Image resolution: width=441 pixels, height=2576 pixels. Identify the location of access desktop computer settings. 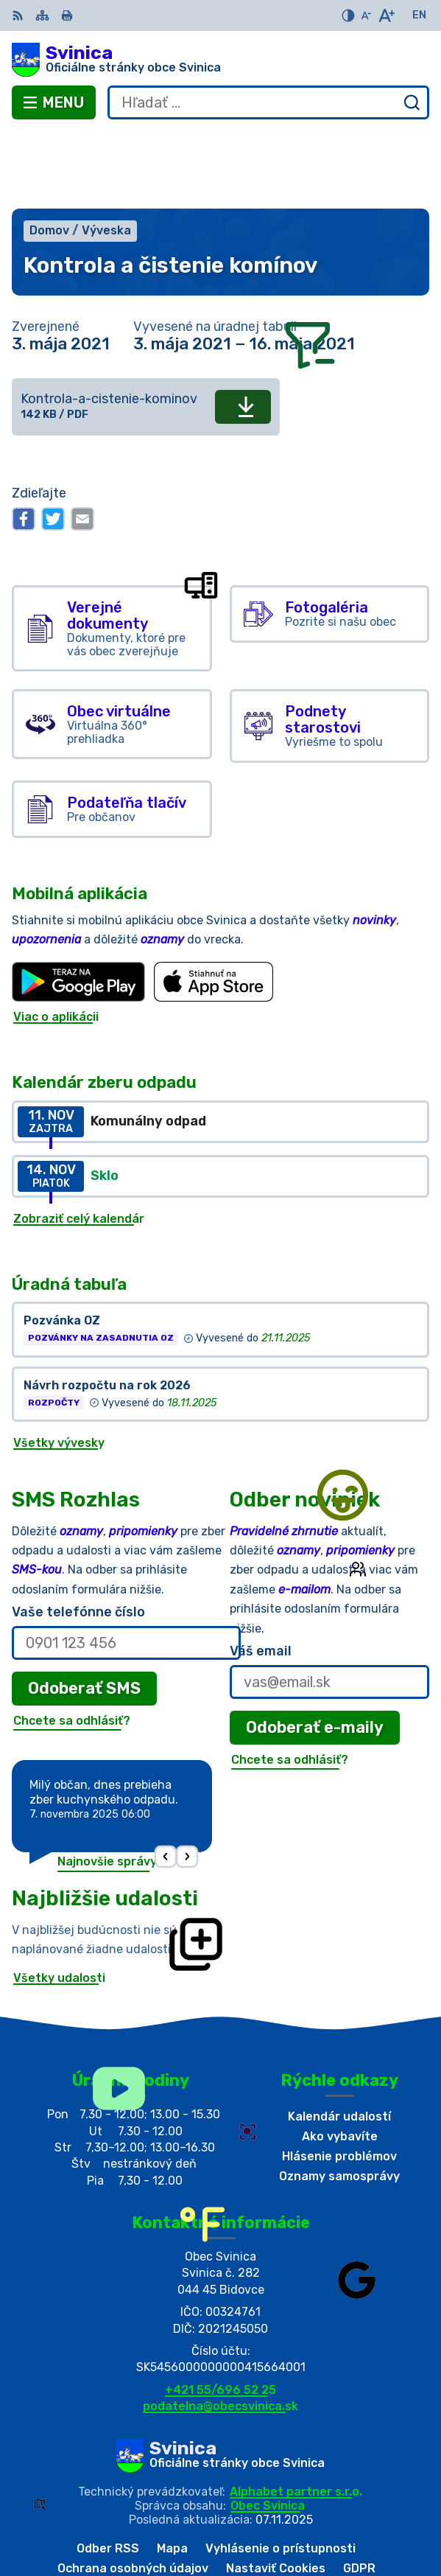
(201, 585).